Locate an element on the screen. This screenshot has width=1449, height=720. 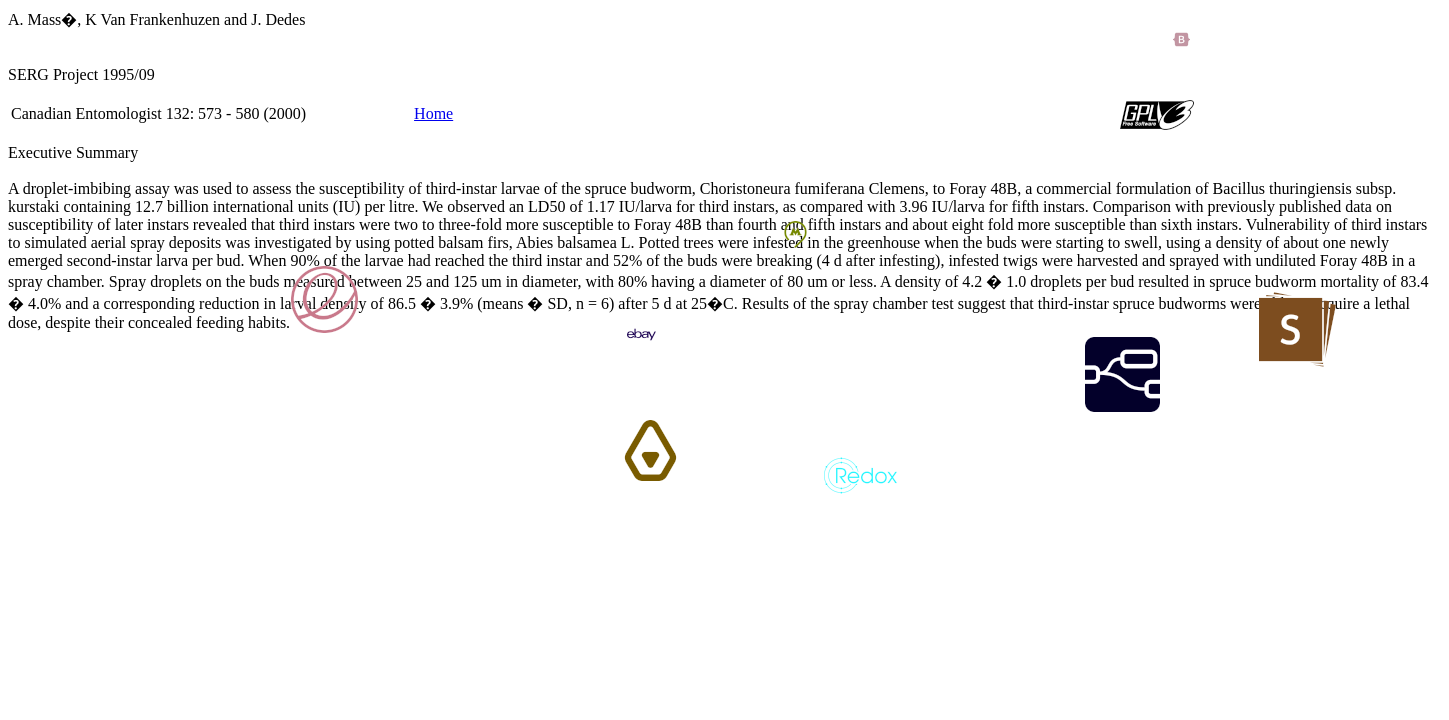
open the ebay app or website is located at coordinates (641, 334).